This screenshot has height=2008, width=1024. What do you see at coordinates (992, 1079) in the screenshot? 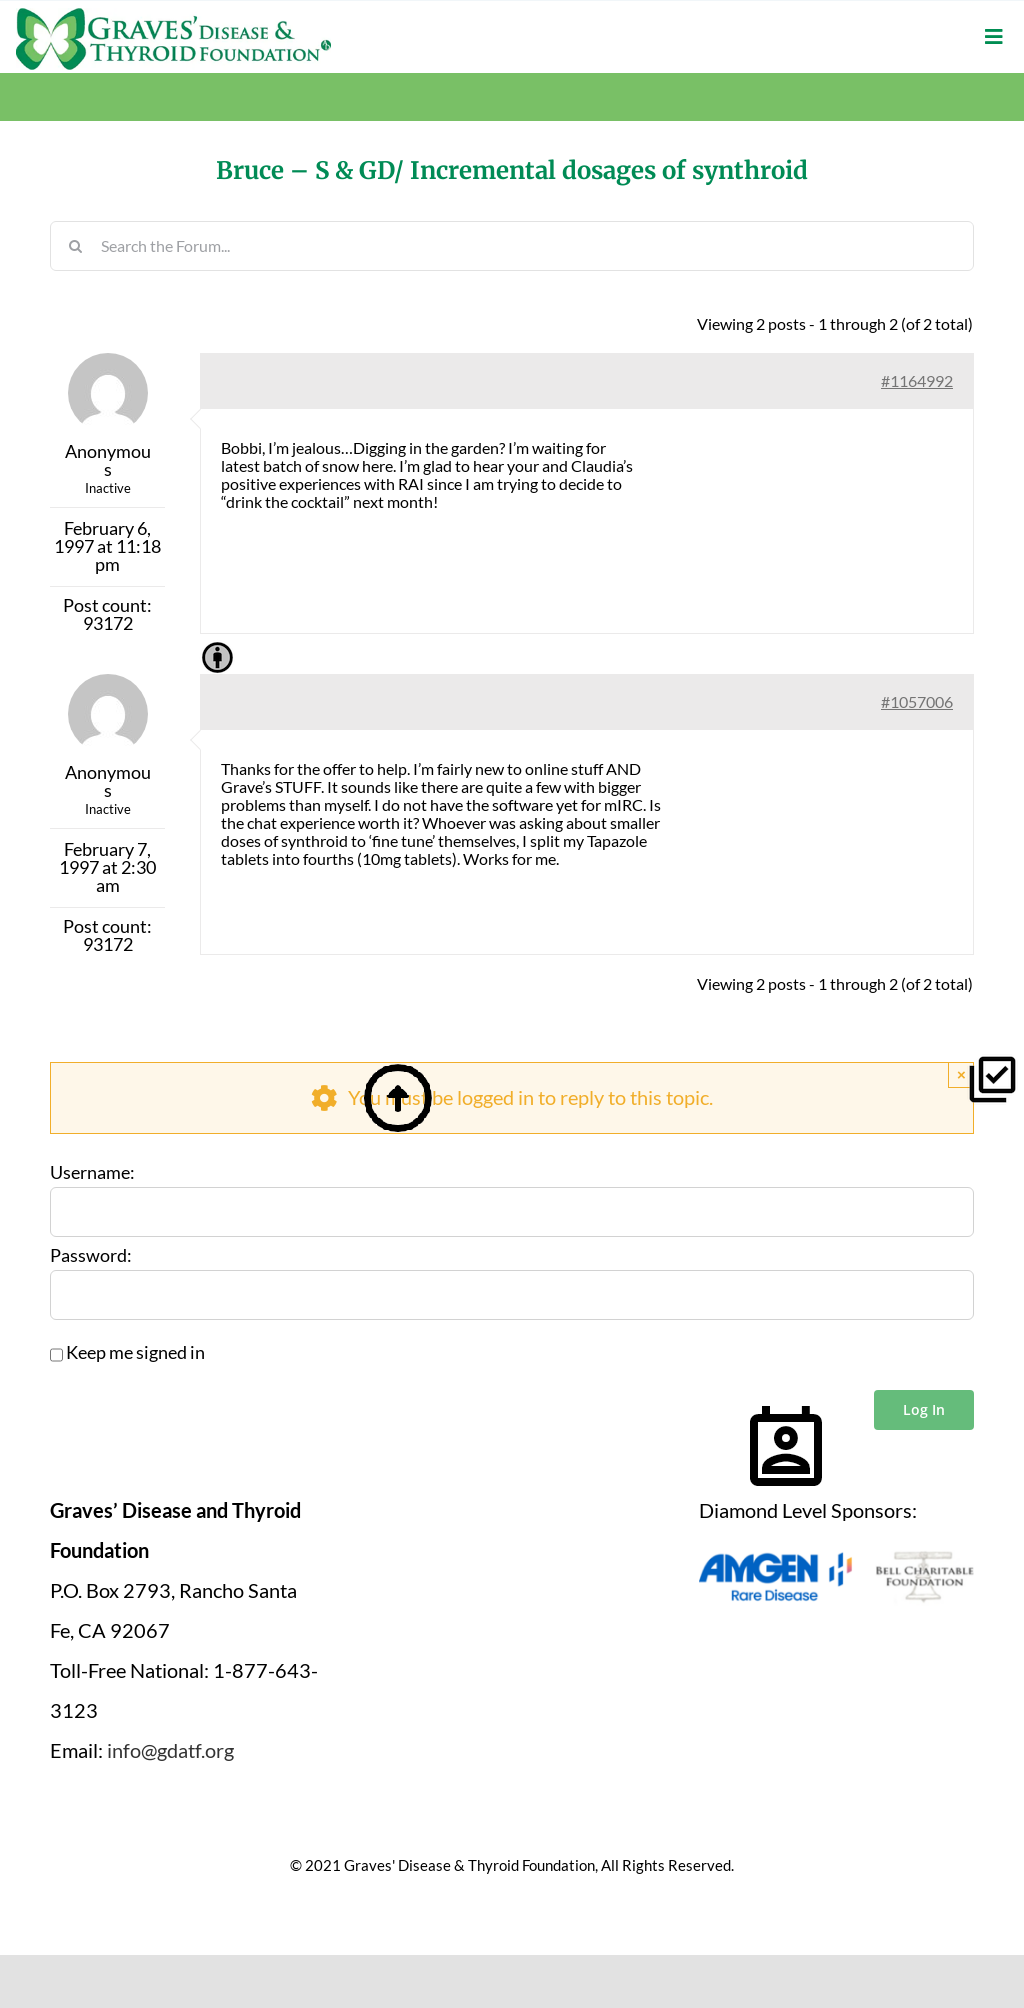
I see `item successfully added to library` at bounding box center [992, 1079].